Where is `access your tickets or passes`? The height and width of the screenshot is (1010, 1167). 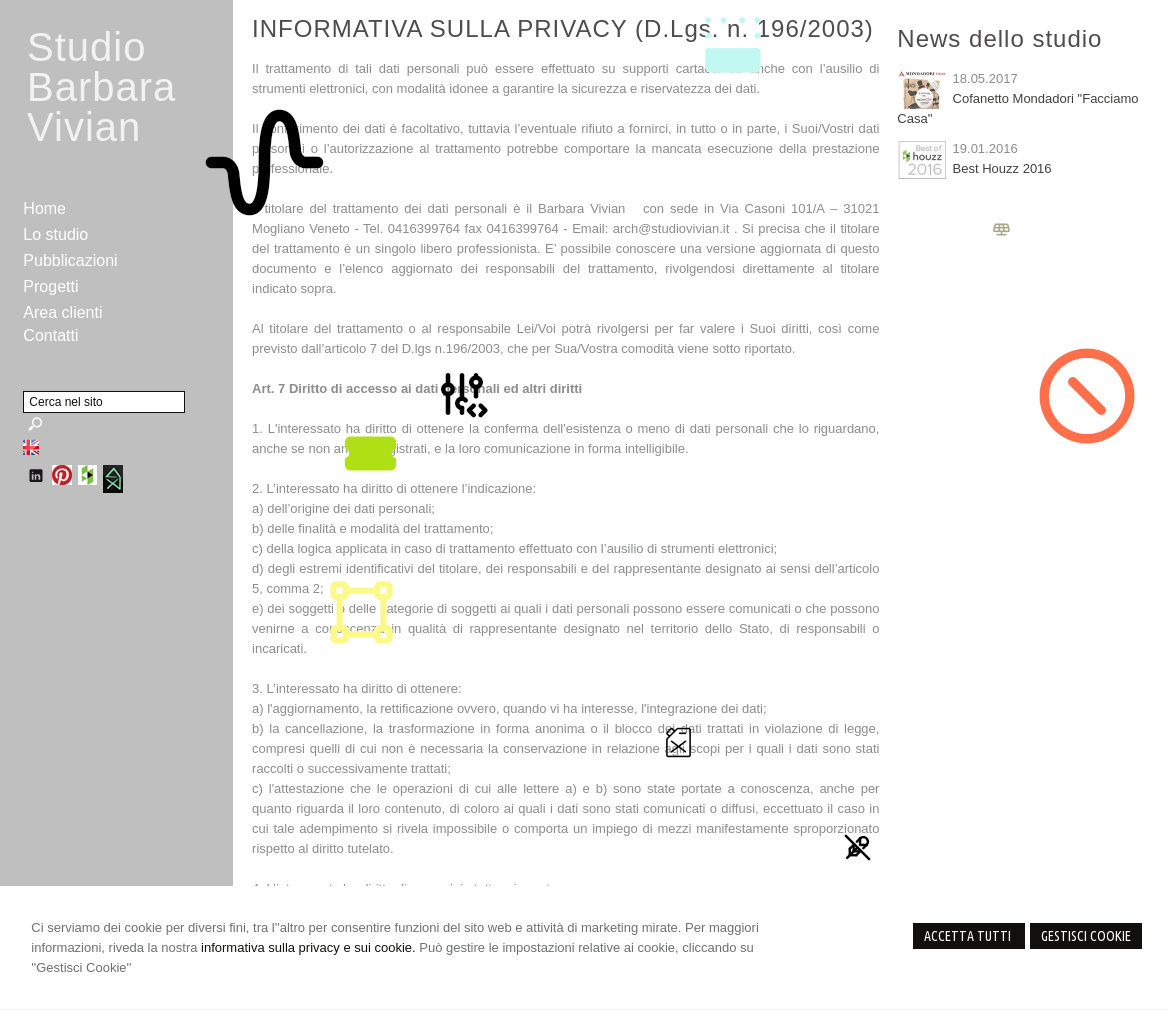
access your tickets or passes is located at coordinates (370, 453).